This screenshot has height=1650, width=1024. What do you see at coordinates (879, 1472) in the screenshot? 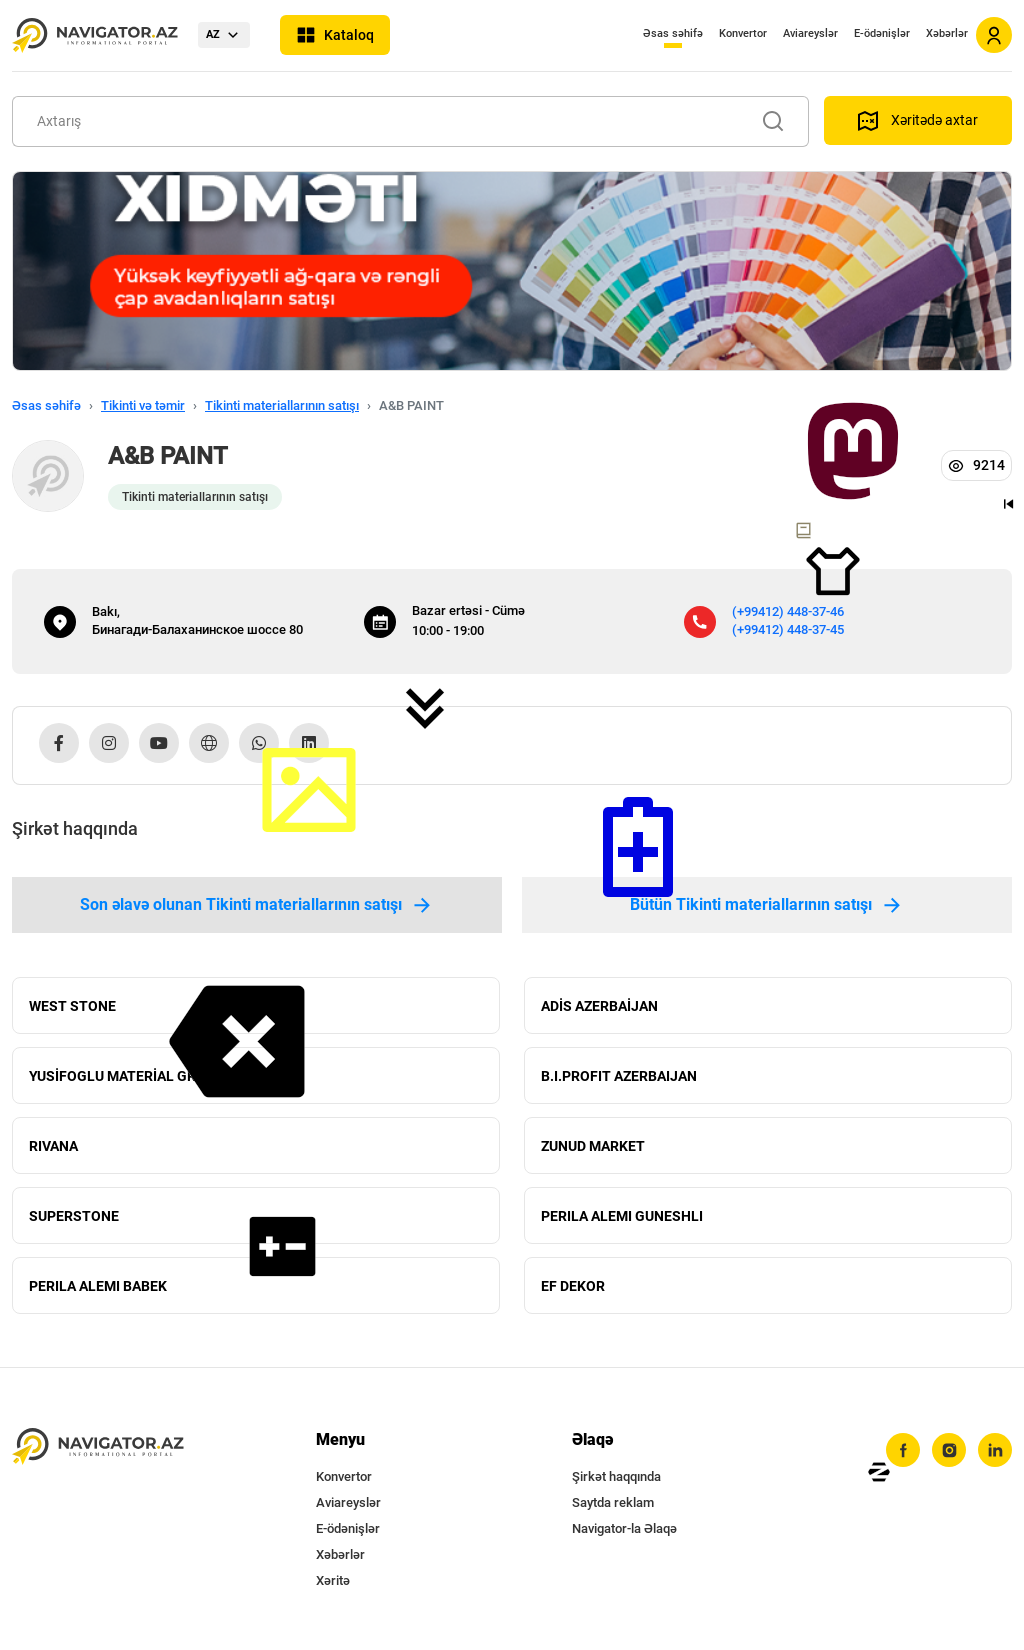
I see `zorin os logo` at bounding box center [879, 1472].